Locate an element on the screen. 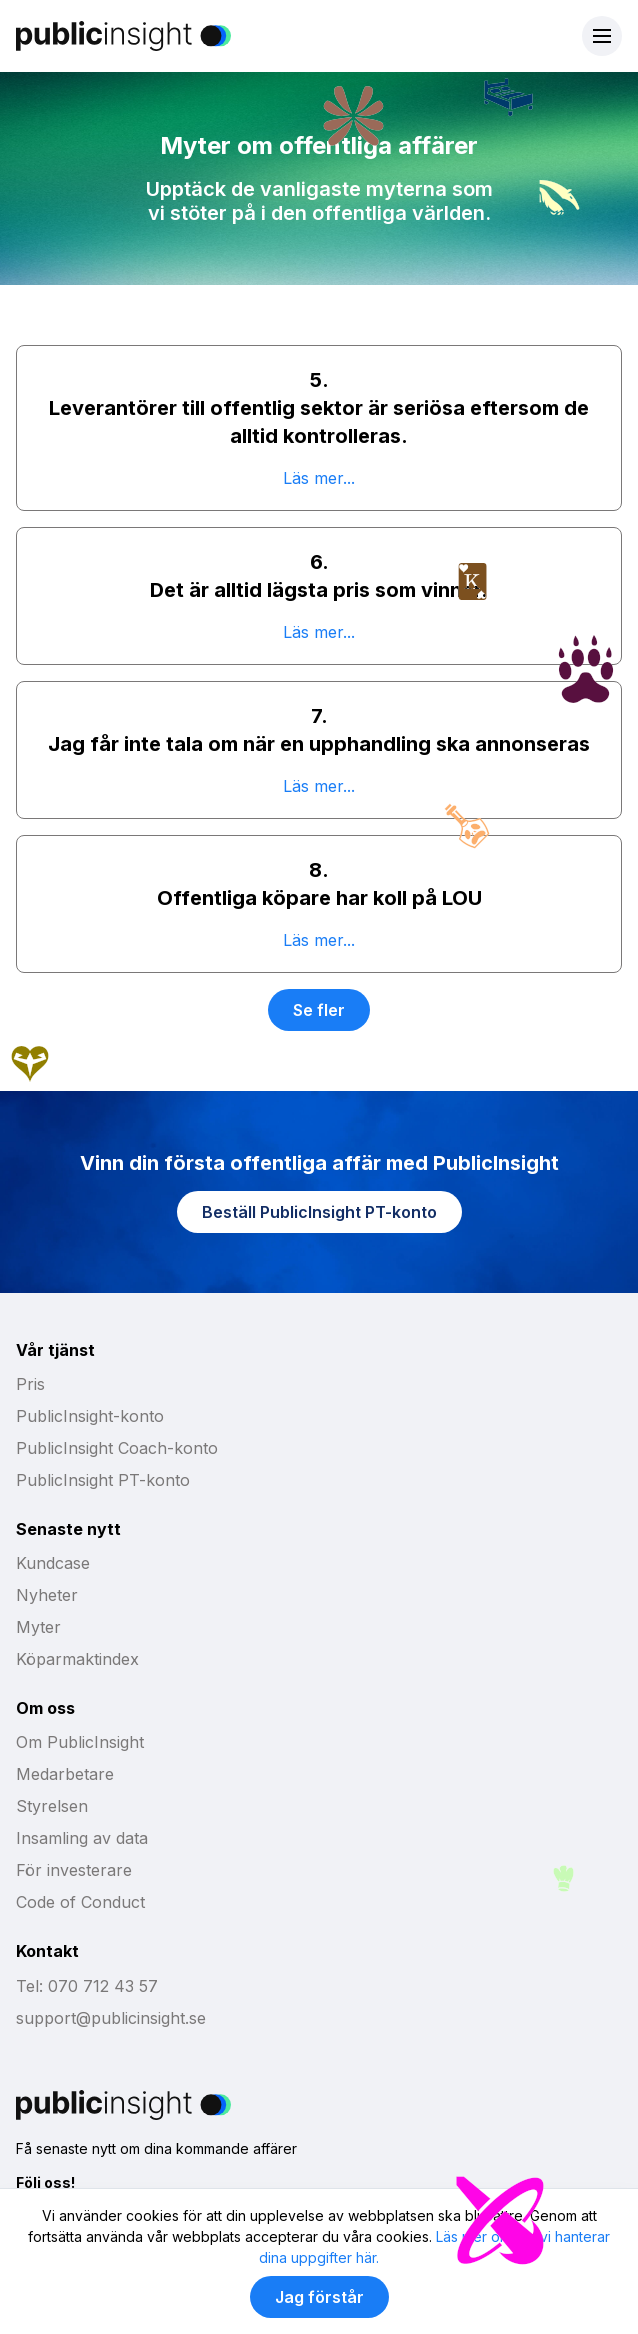 This screenshot has width=638, height=2334. activate hyperspeed or boost ability is located at coordinates (500, 2220).